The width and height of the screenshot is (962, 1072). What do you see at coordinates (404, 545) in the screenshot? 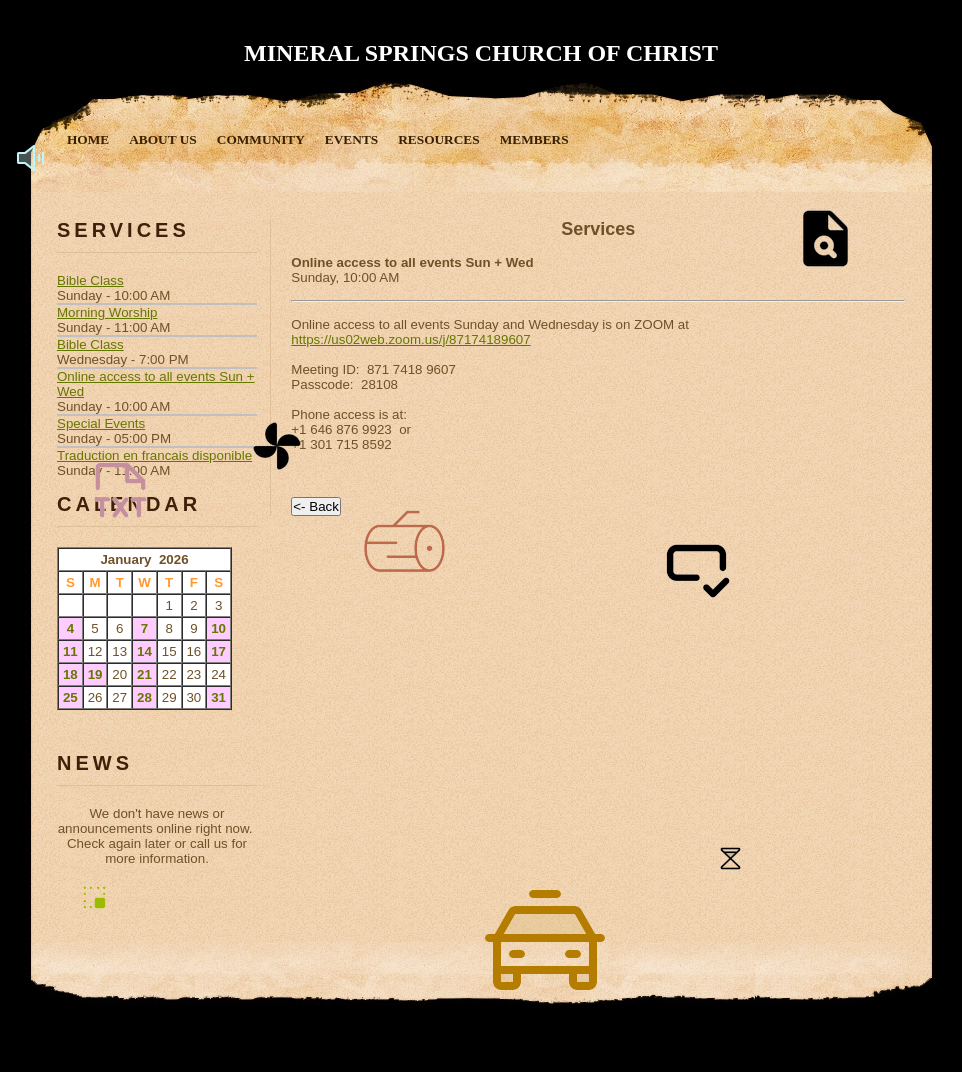
I see `view activity log or event history` at bounding box center [404, 545].